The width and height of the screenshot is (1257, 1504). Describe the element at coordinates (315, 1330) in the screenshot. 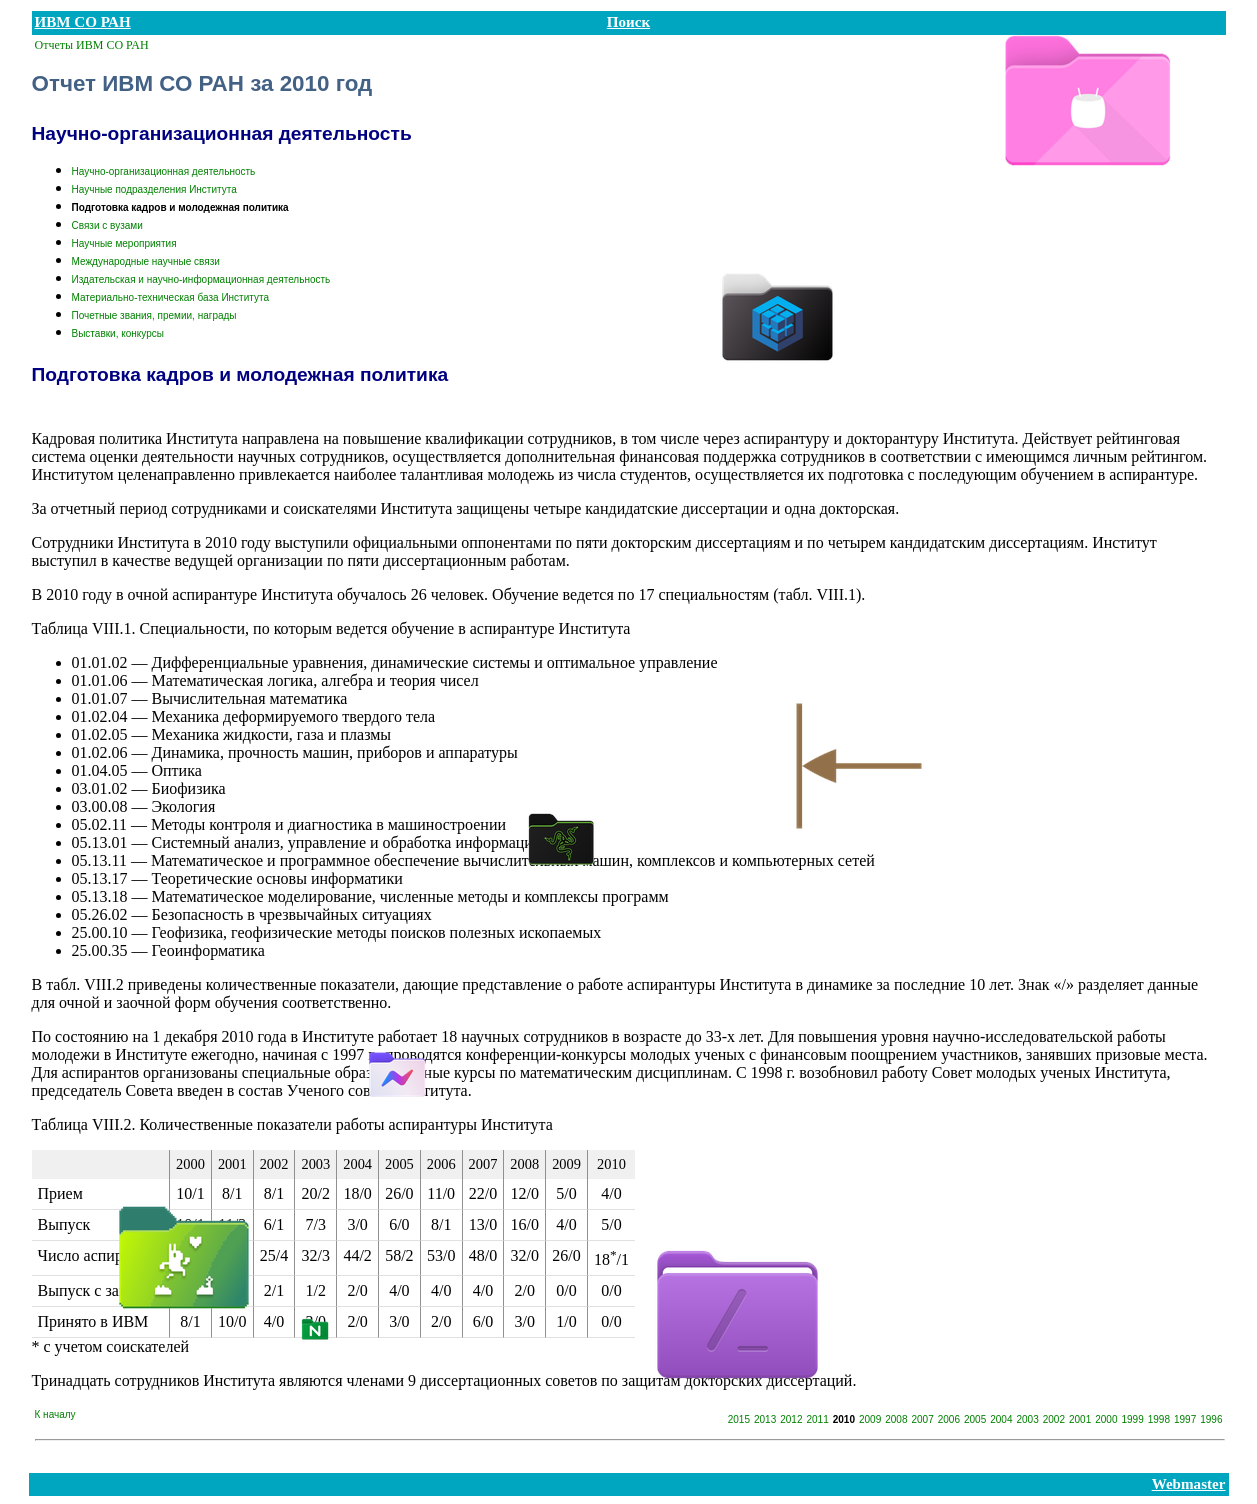

I see `open nginx configuration files folder` at that location.